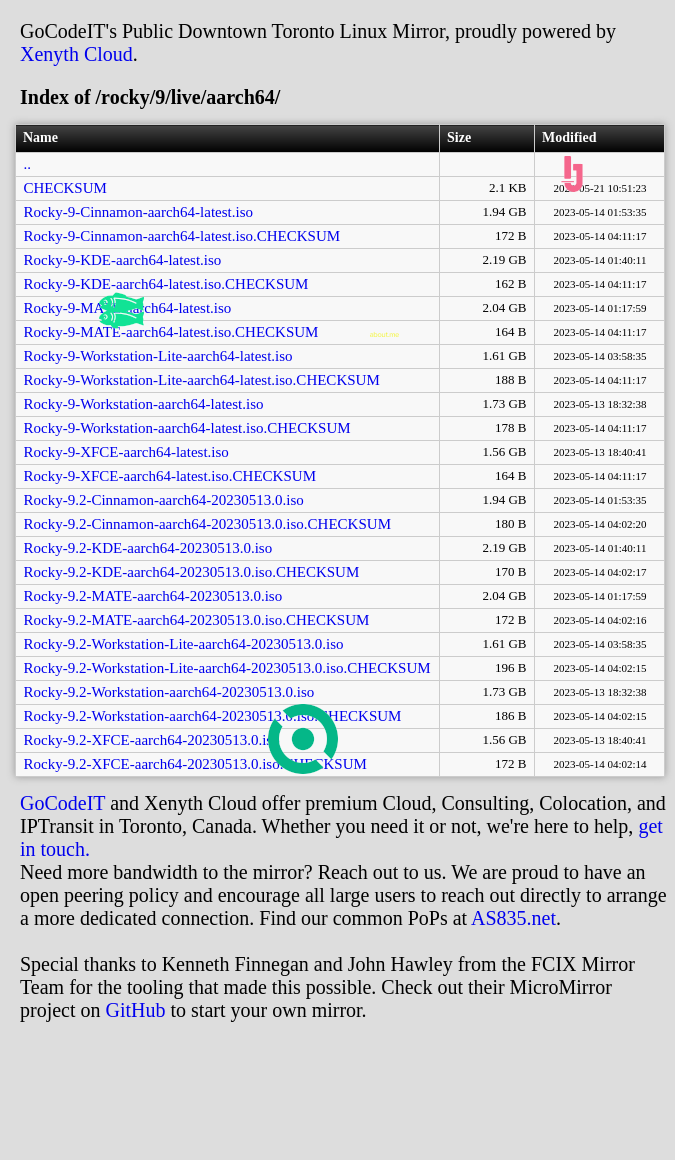 The image size is (675, 1160). I want to click on open glitch app or website, so click(121, 310).